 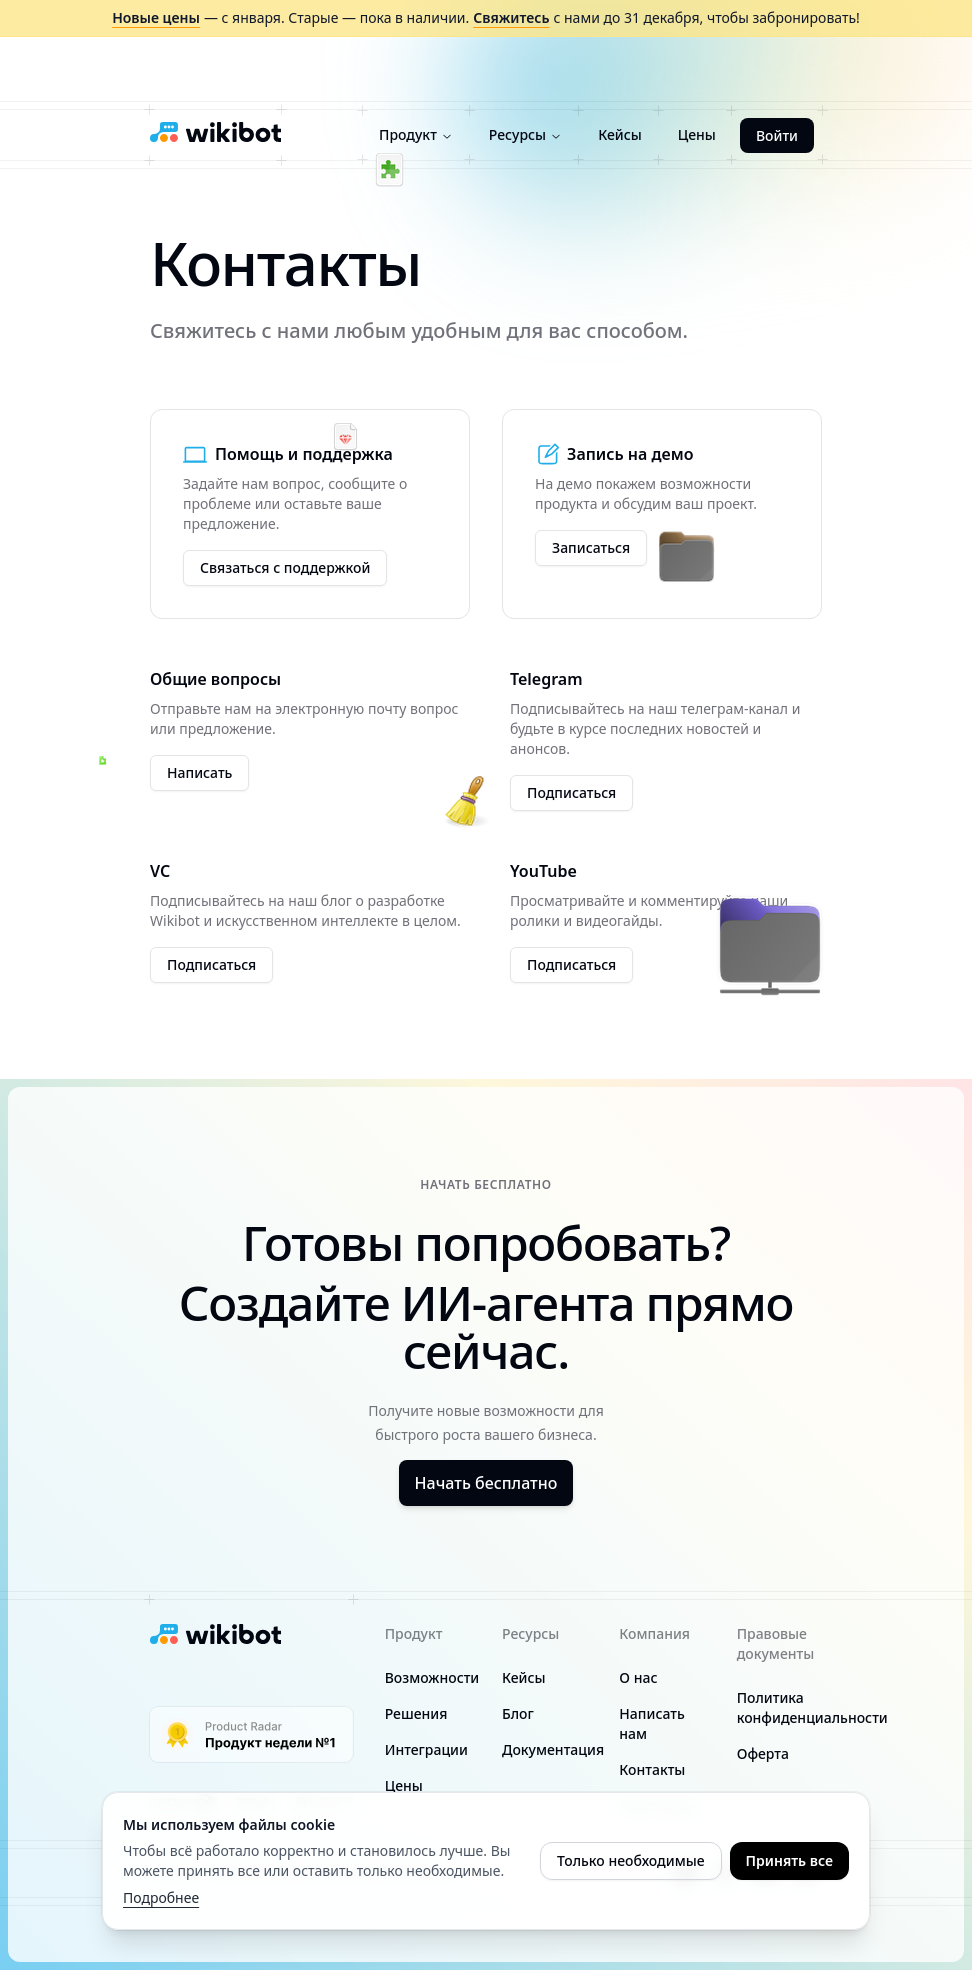 I want to click on firefox browser extension or add-on installer file, so click(x=389, y=169).